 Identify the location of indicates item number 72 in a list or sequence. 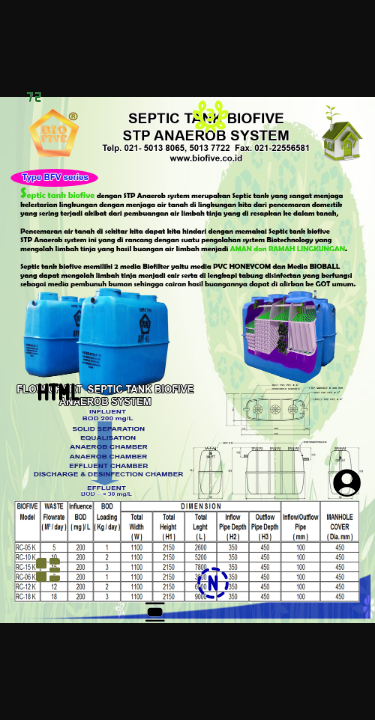
(34, 97).